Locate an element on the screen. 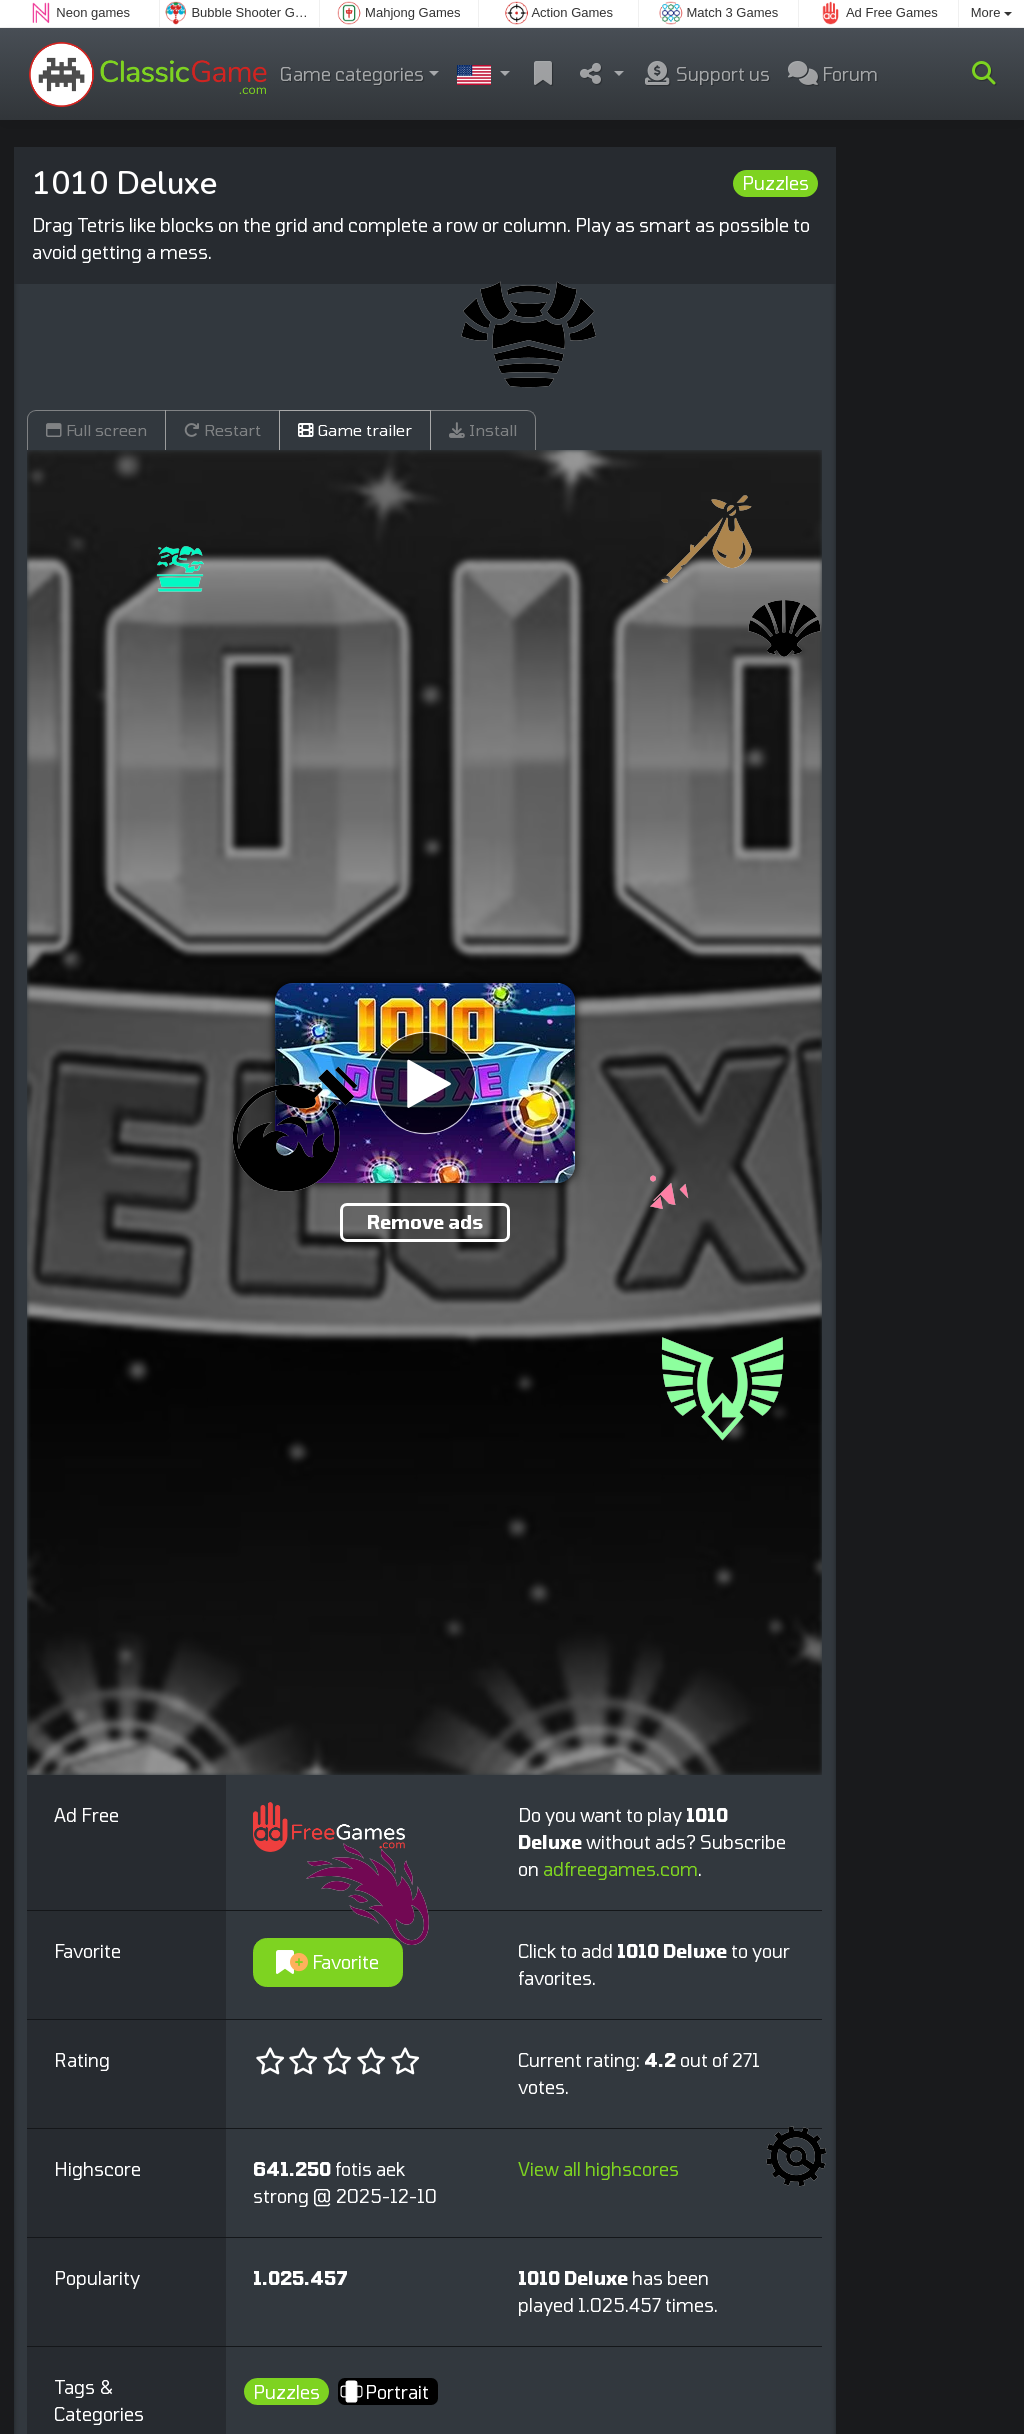 This screenshot has height=2434, width=1024. explore ancient Egypt themed content is located at coordinates (669, 1194).